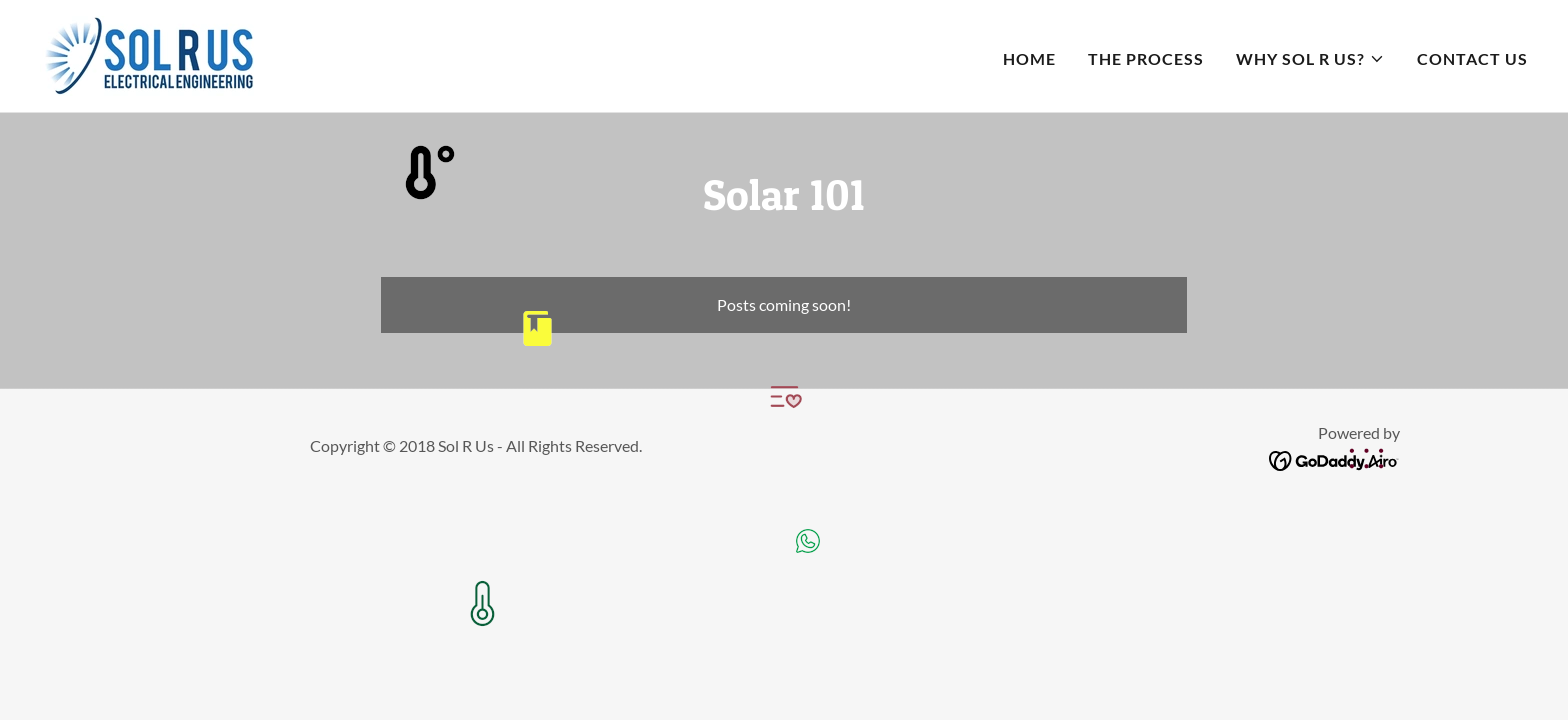 Image resolution: width=1568 pixels, height=720 pixels. Describe the element at coordinates (482, 603) in the screenshot. I see `view current temperature reading` at that location.